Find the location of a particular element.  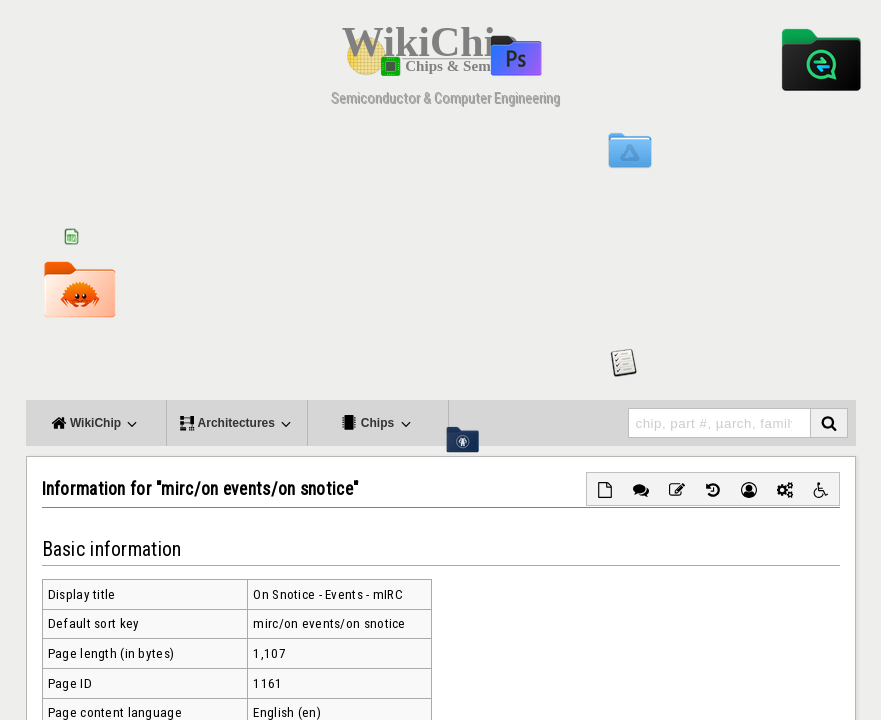

open Affinity app files folder is located at coordinates (630, 150).